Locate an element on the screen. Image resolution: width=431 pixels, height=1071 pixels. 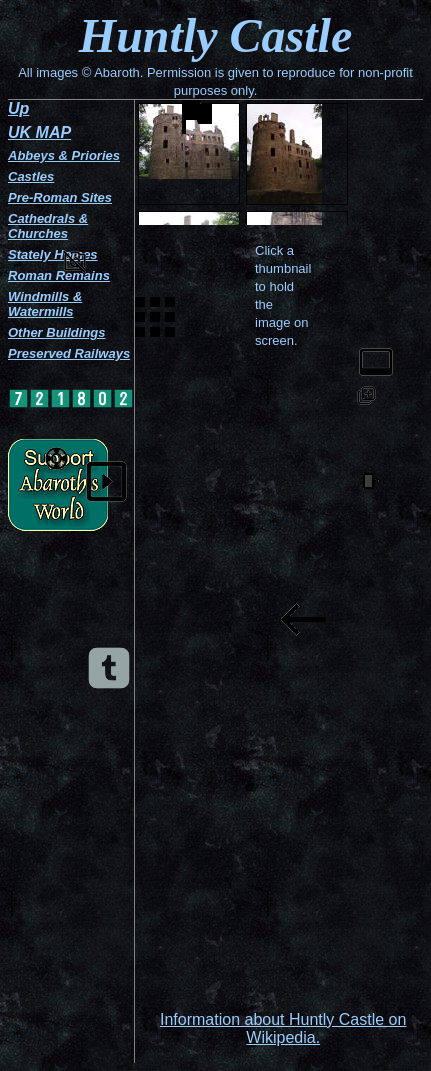
navigate back or return to previous screen is located at coordinates (303, 619).